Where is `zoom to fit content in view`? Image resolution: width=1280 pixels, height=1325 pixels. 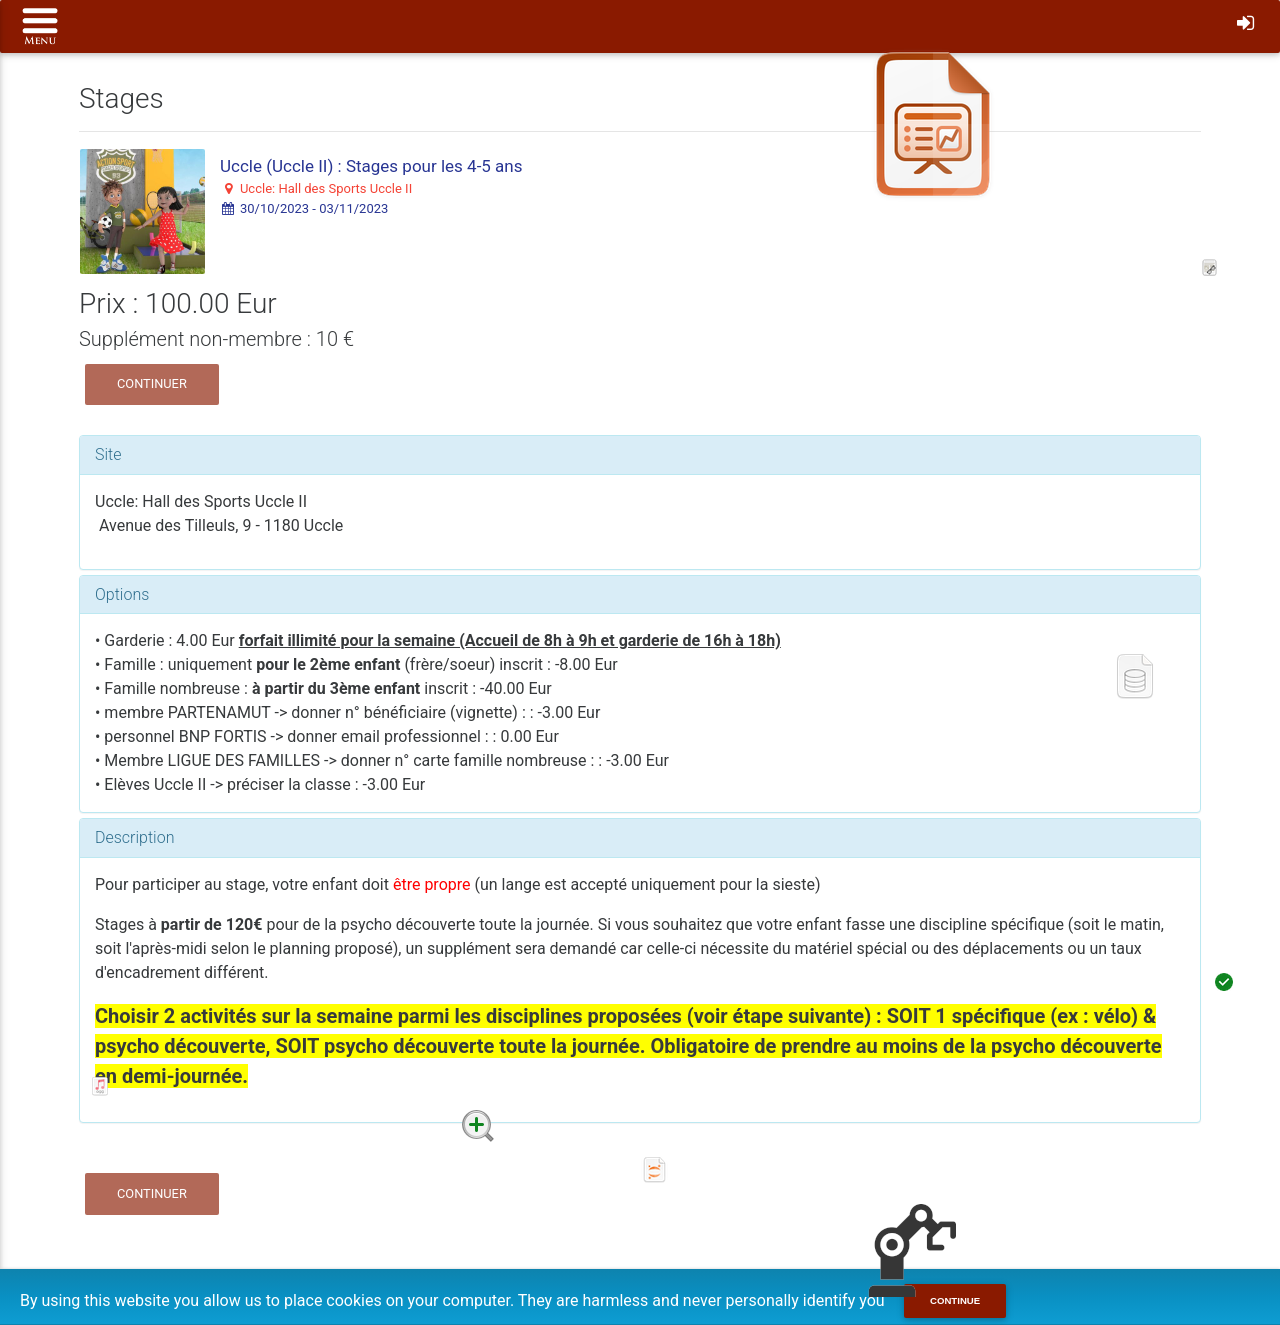 zoom to fit content in view is located at coordinates (478, 1126).